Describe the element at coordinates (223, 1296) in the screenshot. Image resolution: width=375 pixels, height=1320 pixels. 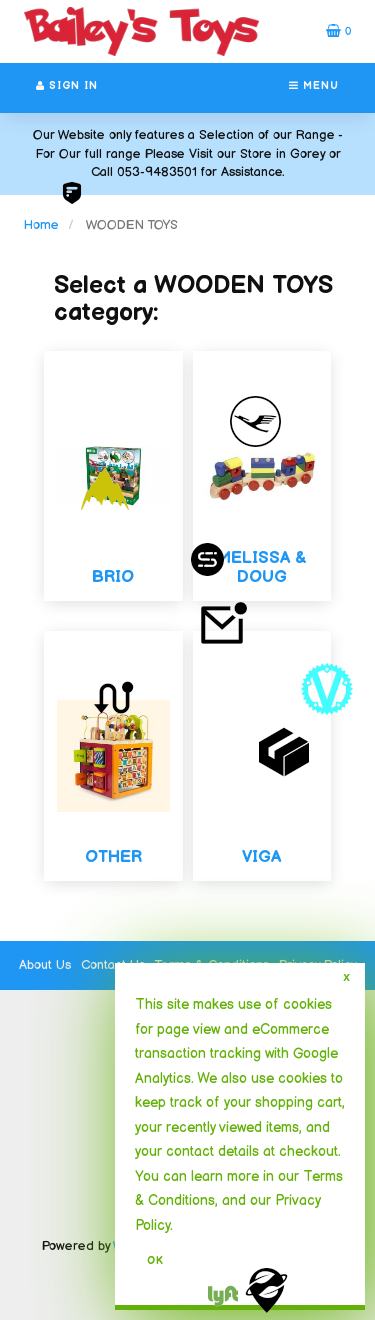
I see `open the lyft app` at that location.